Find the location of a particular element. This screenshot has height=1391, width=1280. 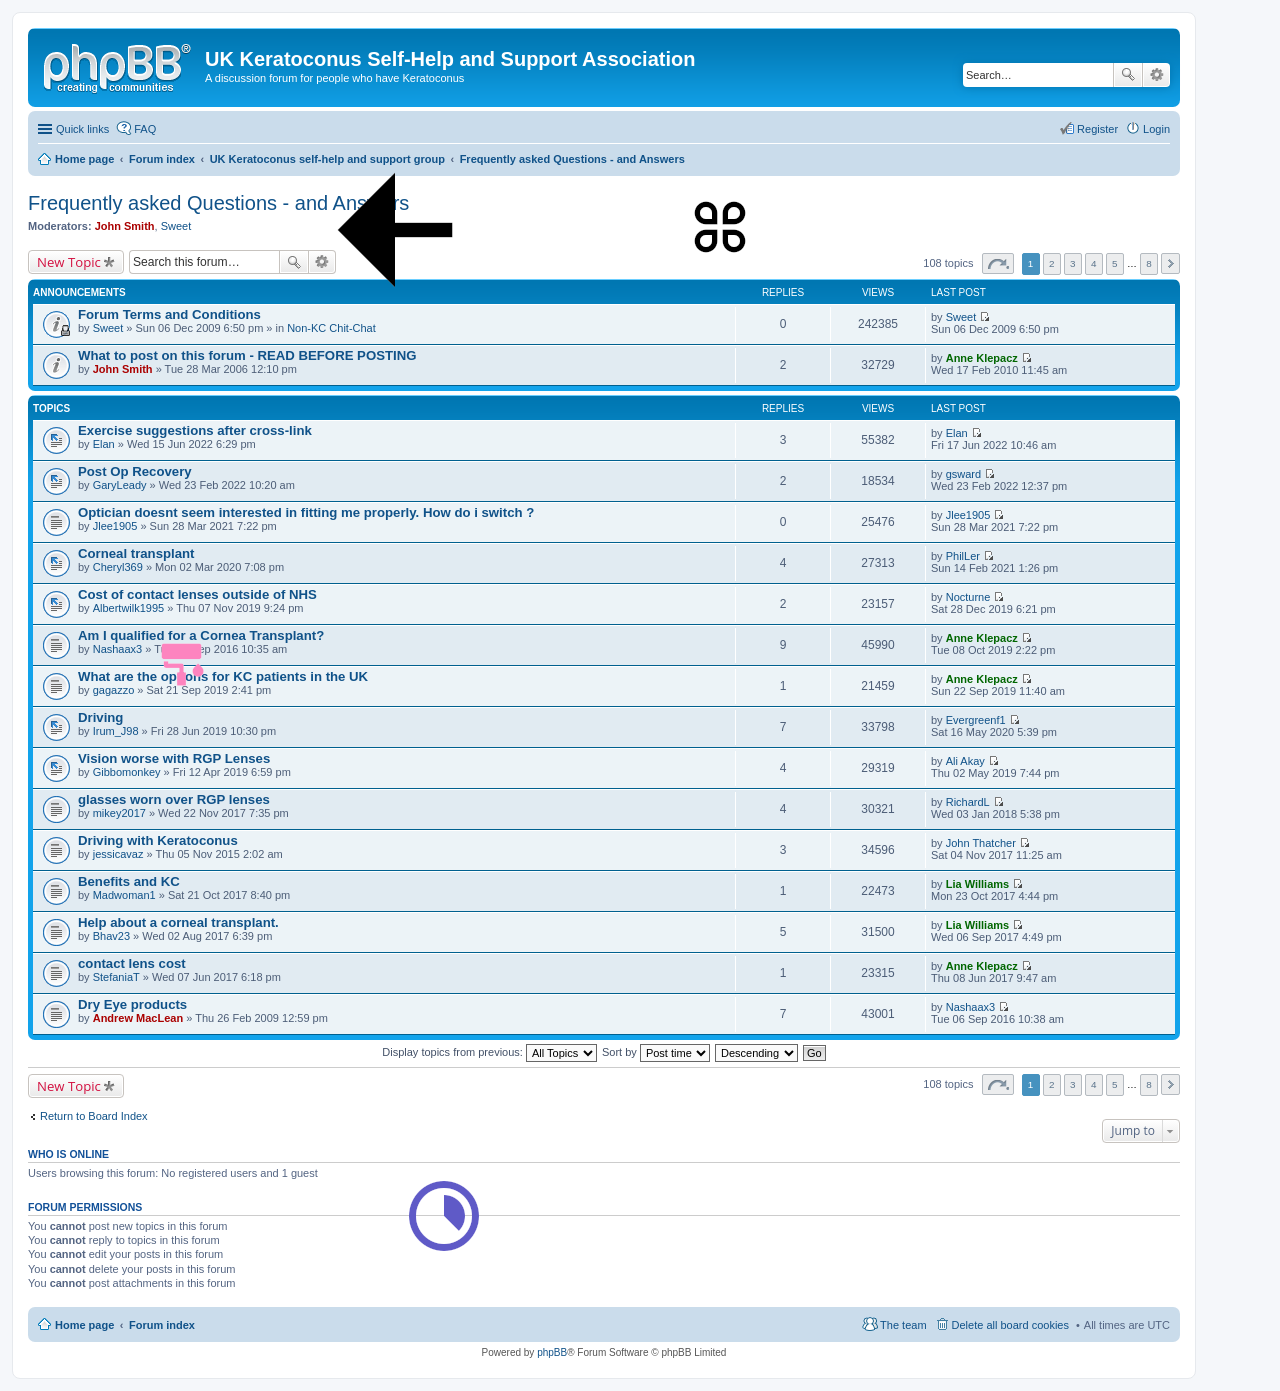

indicates progress at approximately 25% completion is located at coordinates (444, 1216).